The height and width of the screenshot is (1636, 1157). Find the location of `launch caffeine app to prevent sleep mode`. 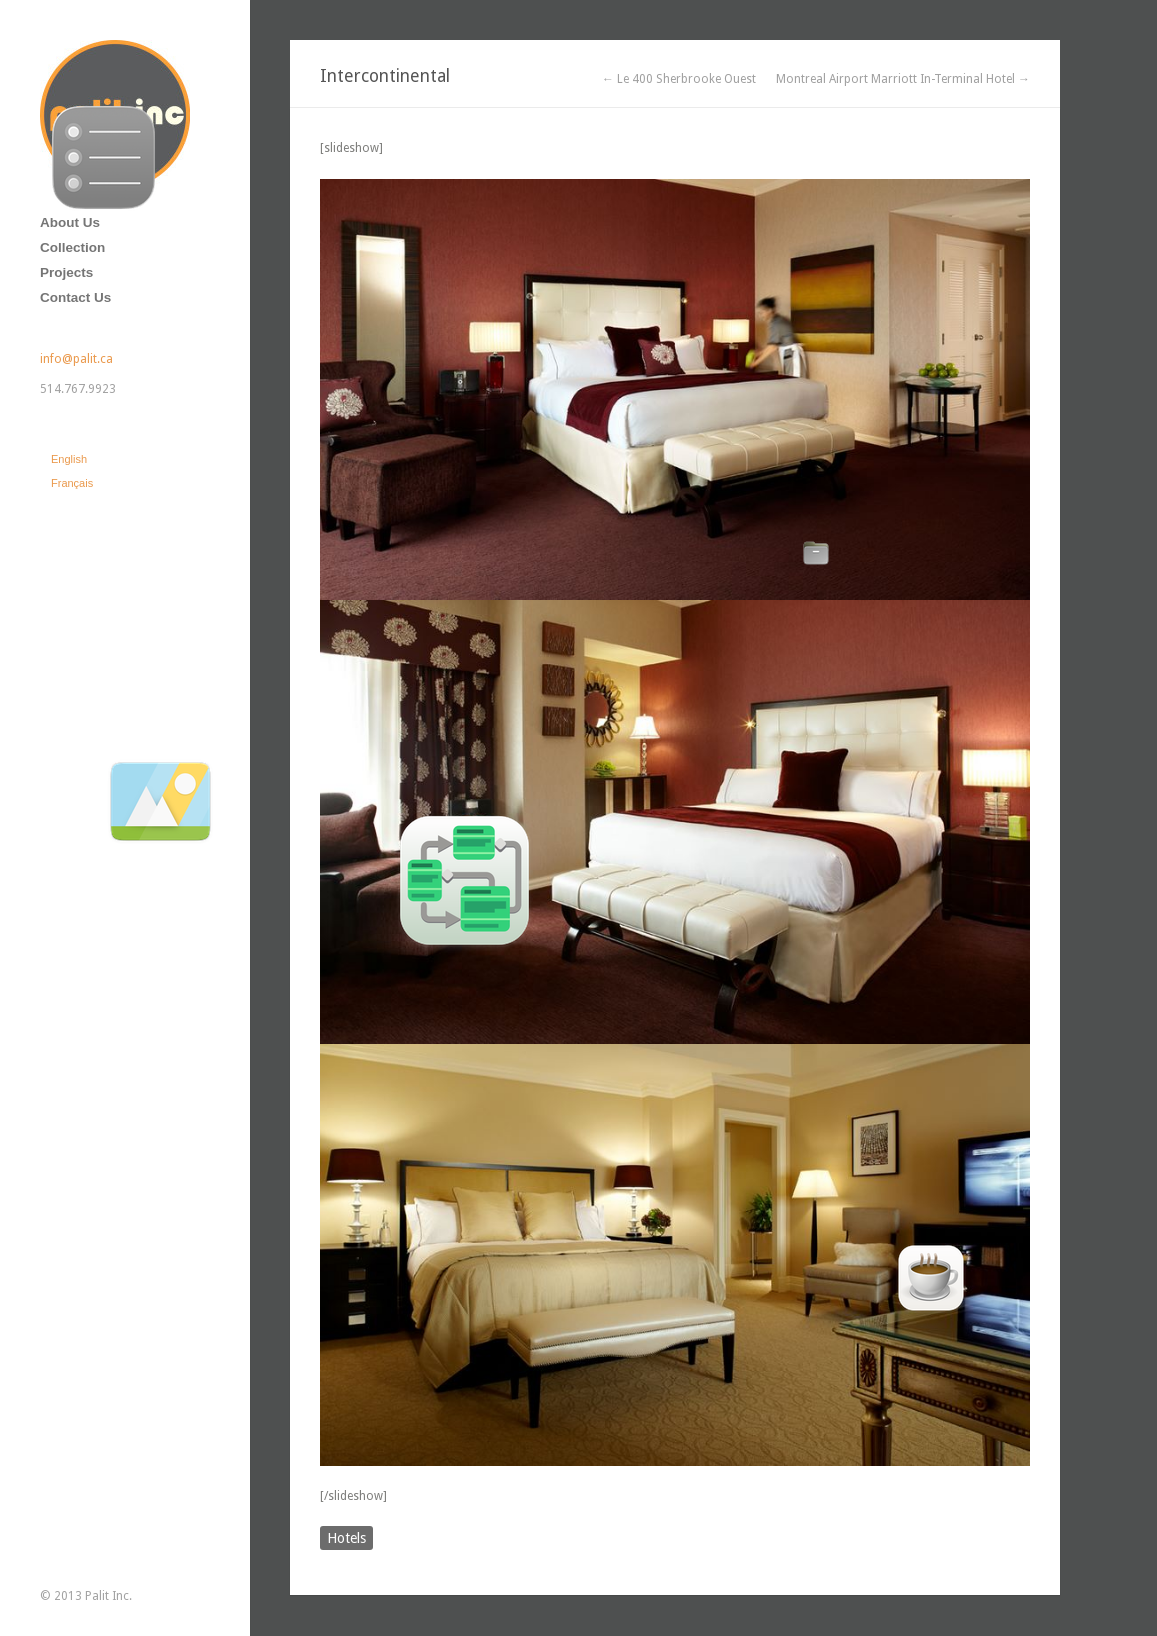

launch caffeine app to prevent sleep mode is located at coordinates (931, 1278).